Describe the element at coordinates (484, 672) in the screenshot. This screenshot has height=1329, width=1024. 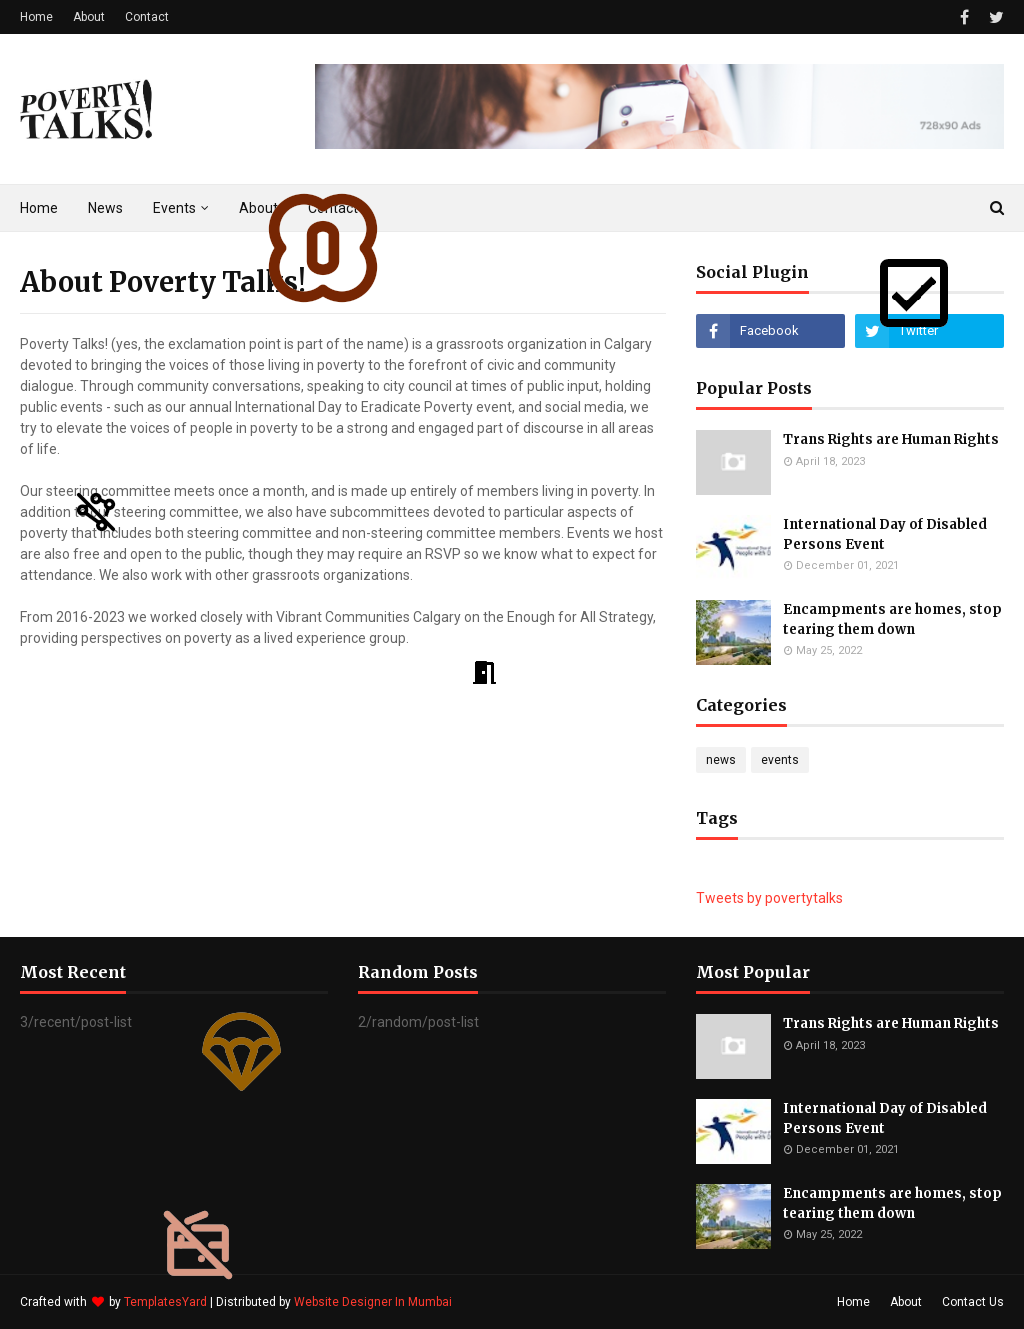
I see `enter or access a meeting room` at that location.